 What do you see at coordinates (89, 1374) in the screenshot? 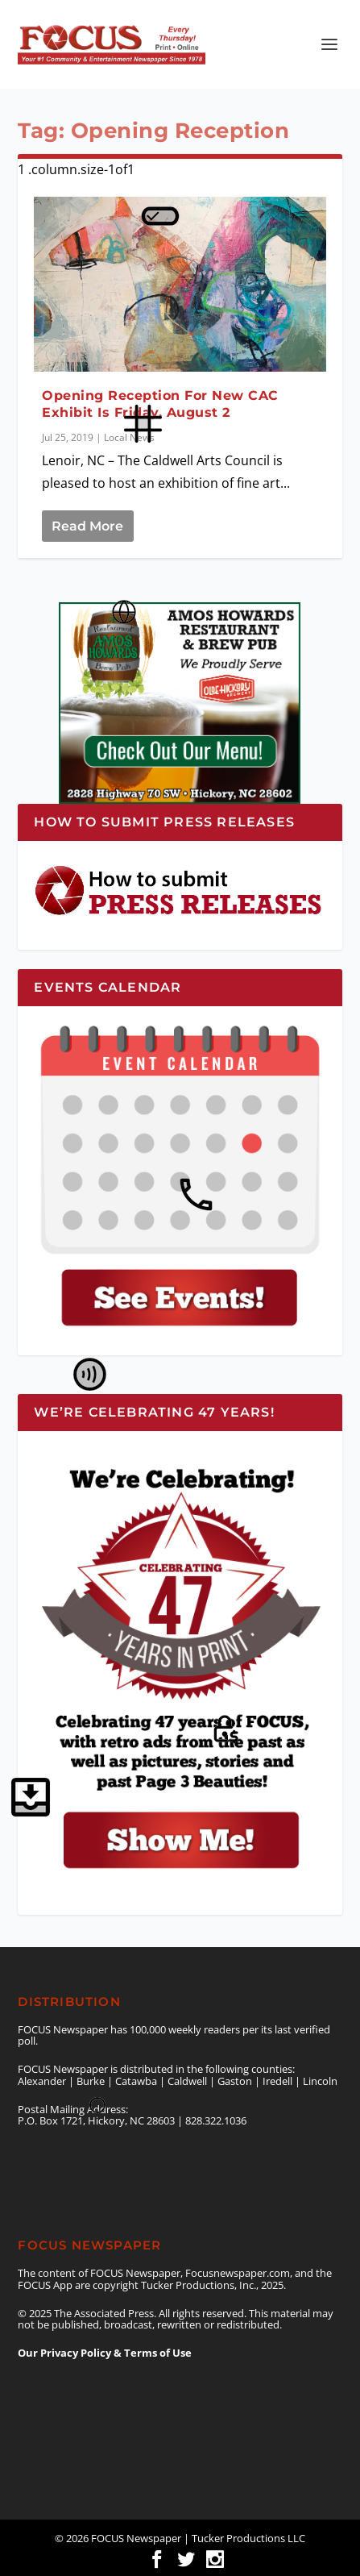
I see `tap to pay with contactless payment` at bounding box center [89, 1374].